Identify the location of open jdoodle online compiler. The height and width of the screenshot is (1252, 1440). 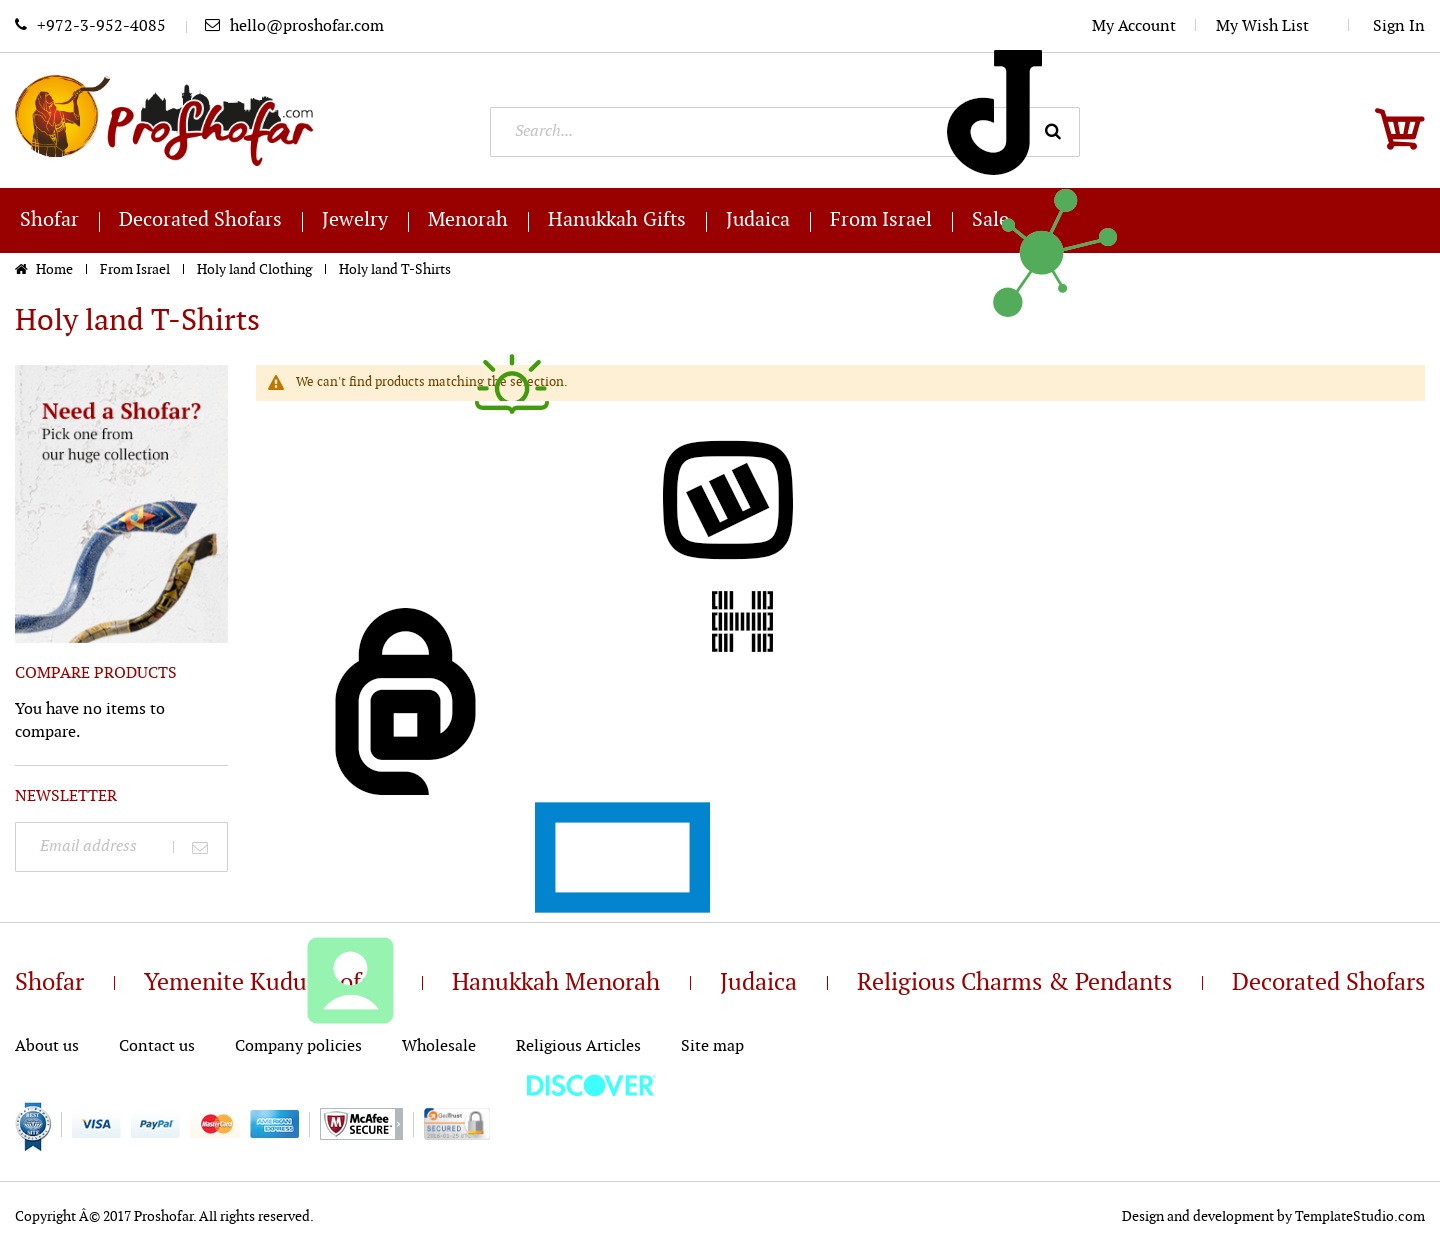
(512, 384).